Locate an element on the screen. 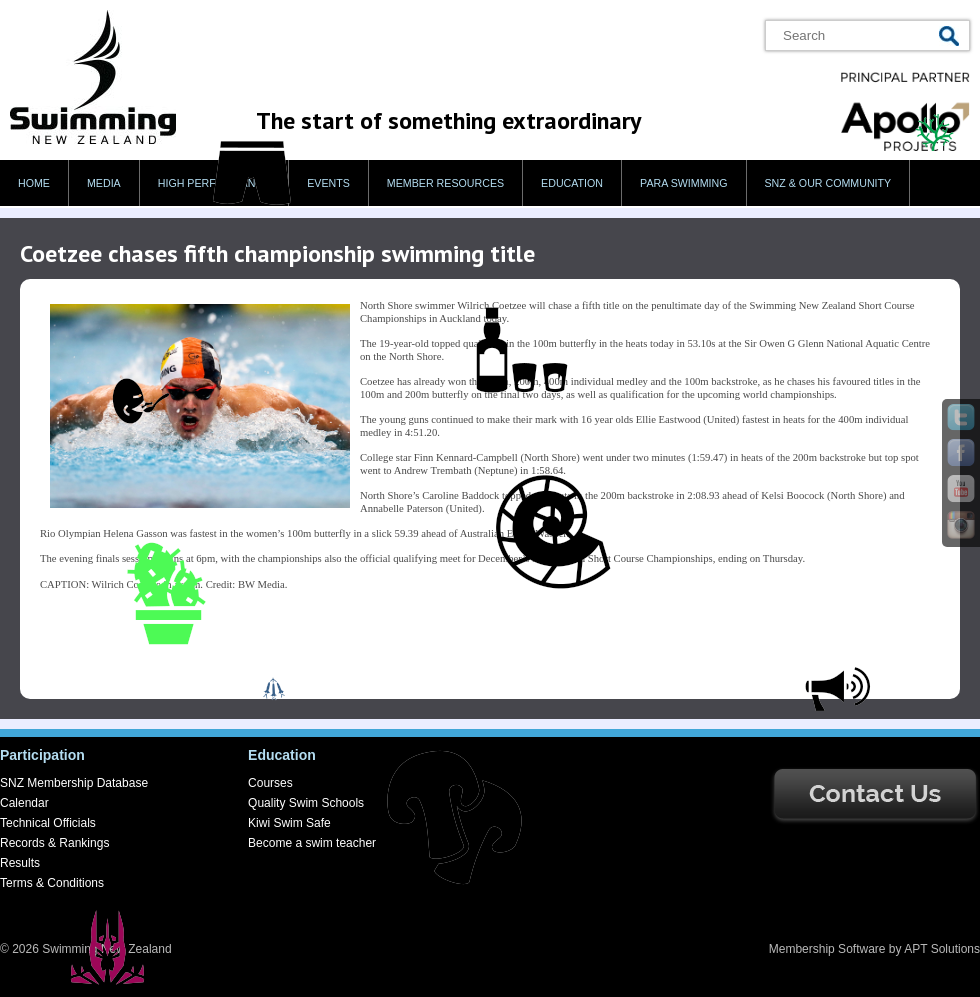 This screenshot has width=980, height=997. access coral reef or marine life content is located at coordinates (934, 132).